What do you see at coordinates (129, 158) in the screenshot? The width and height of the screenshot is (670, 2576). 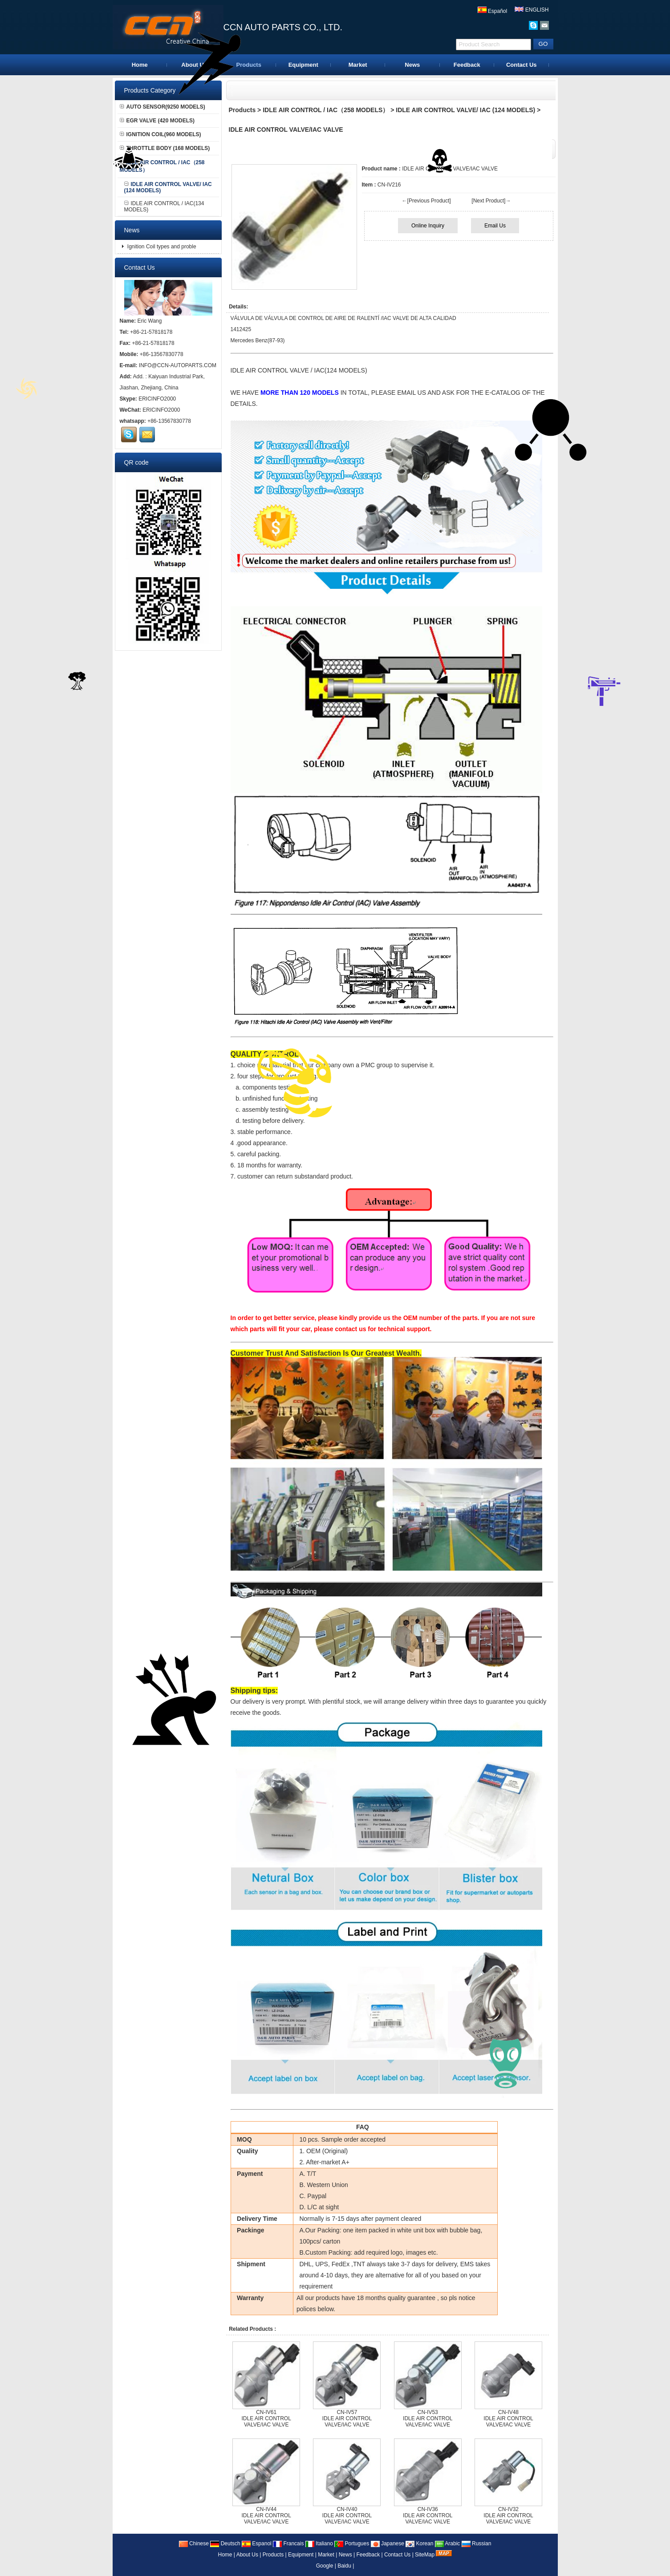 I see `select mexican or latin american themed content` at bounding box center [129, 158].